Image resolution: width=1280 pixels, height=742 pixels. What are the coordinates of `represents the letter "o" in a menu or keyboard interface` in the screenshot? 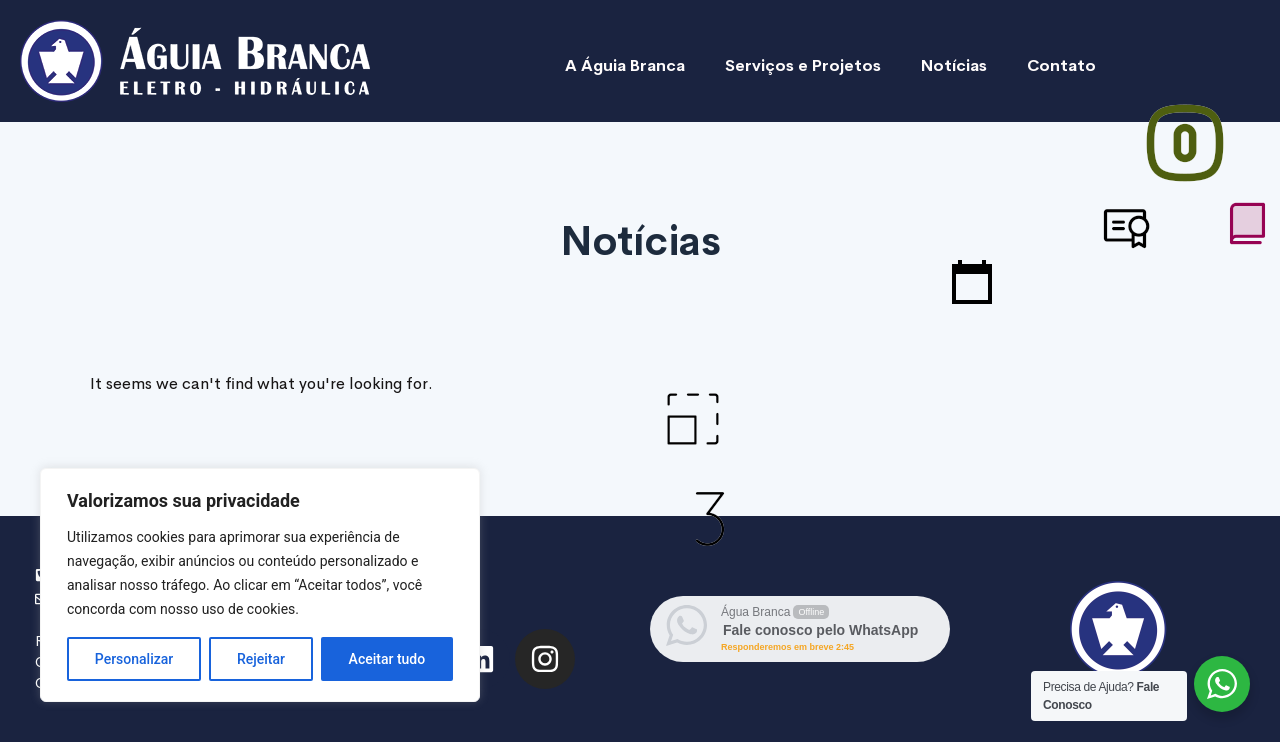 It's located at (1185, 143).